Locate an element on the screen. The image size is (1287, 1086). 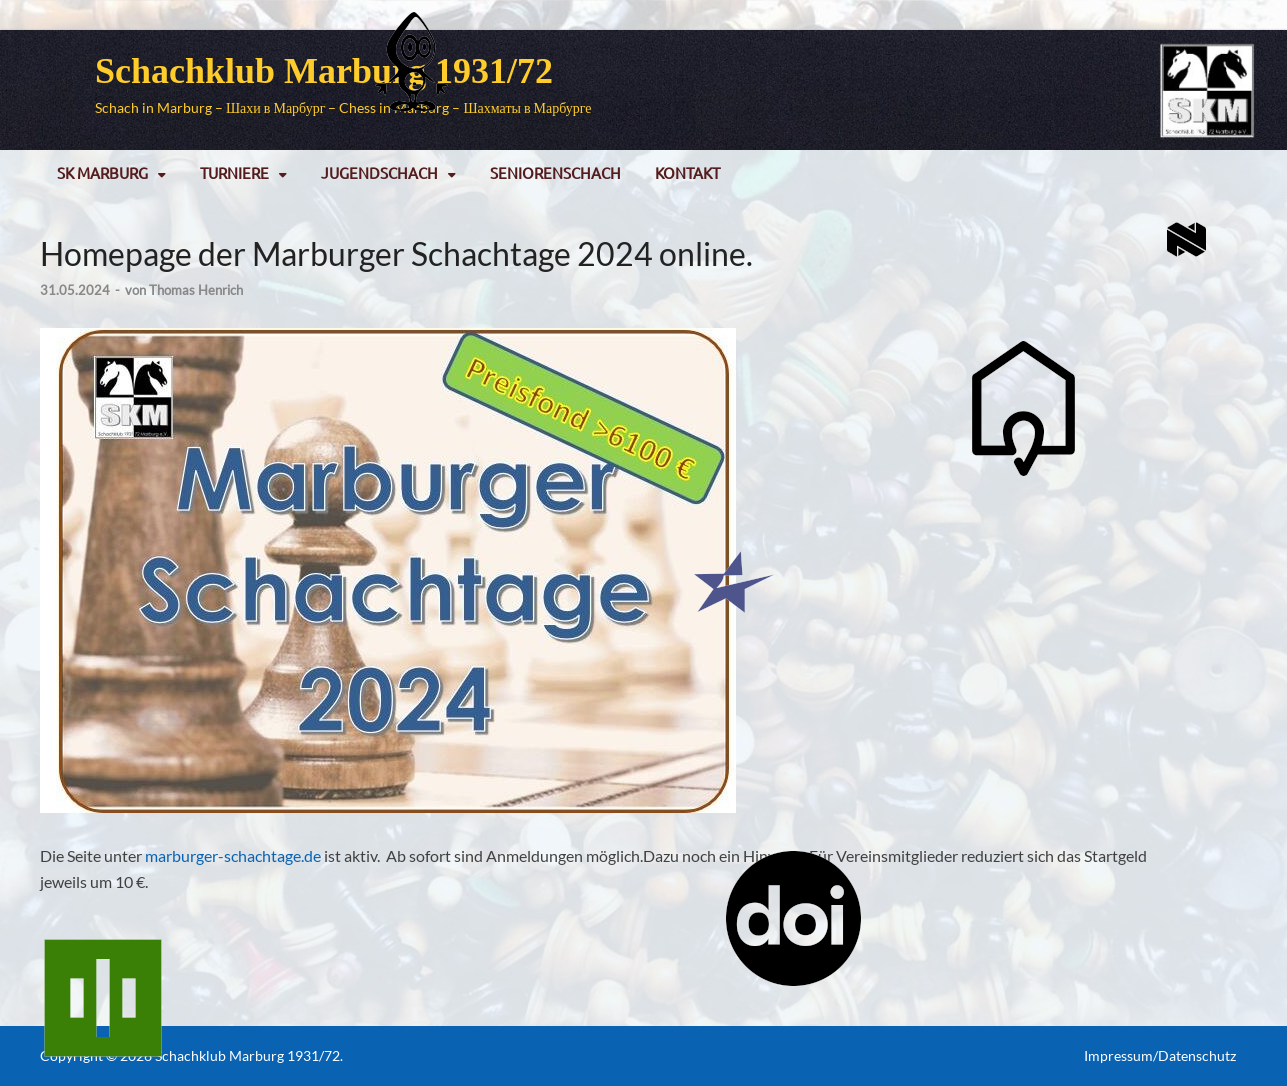
activate voice recognition or speech input is located at coordinates (103, 998).